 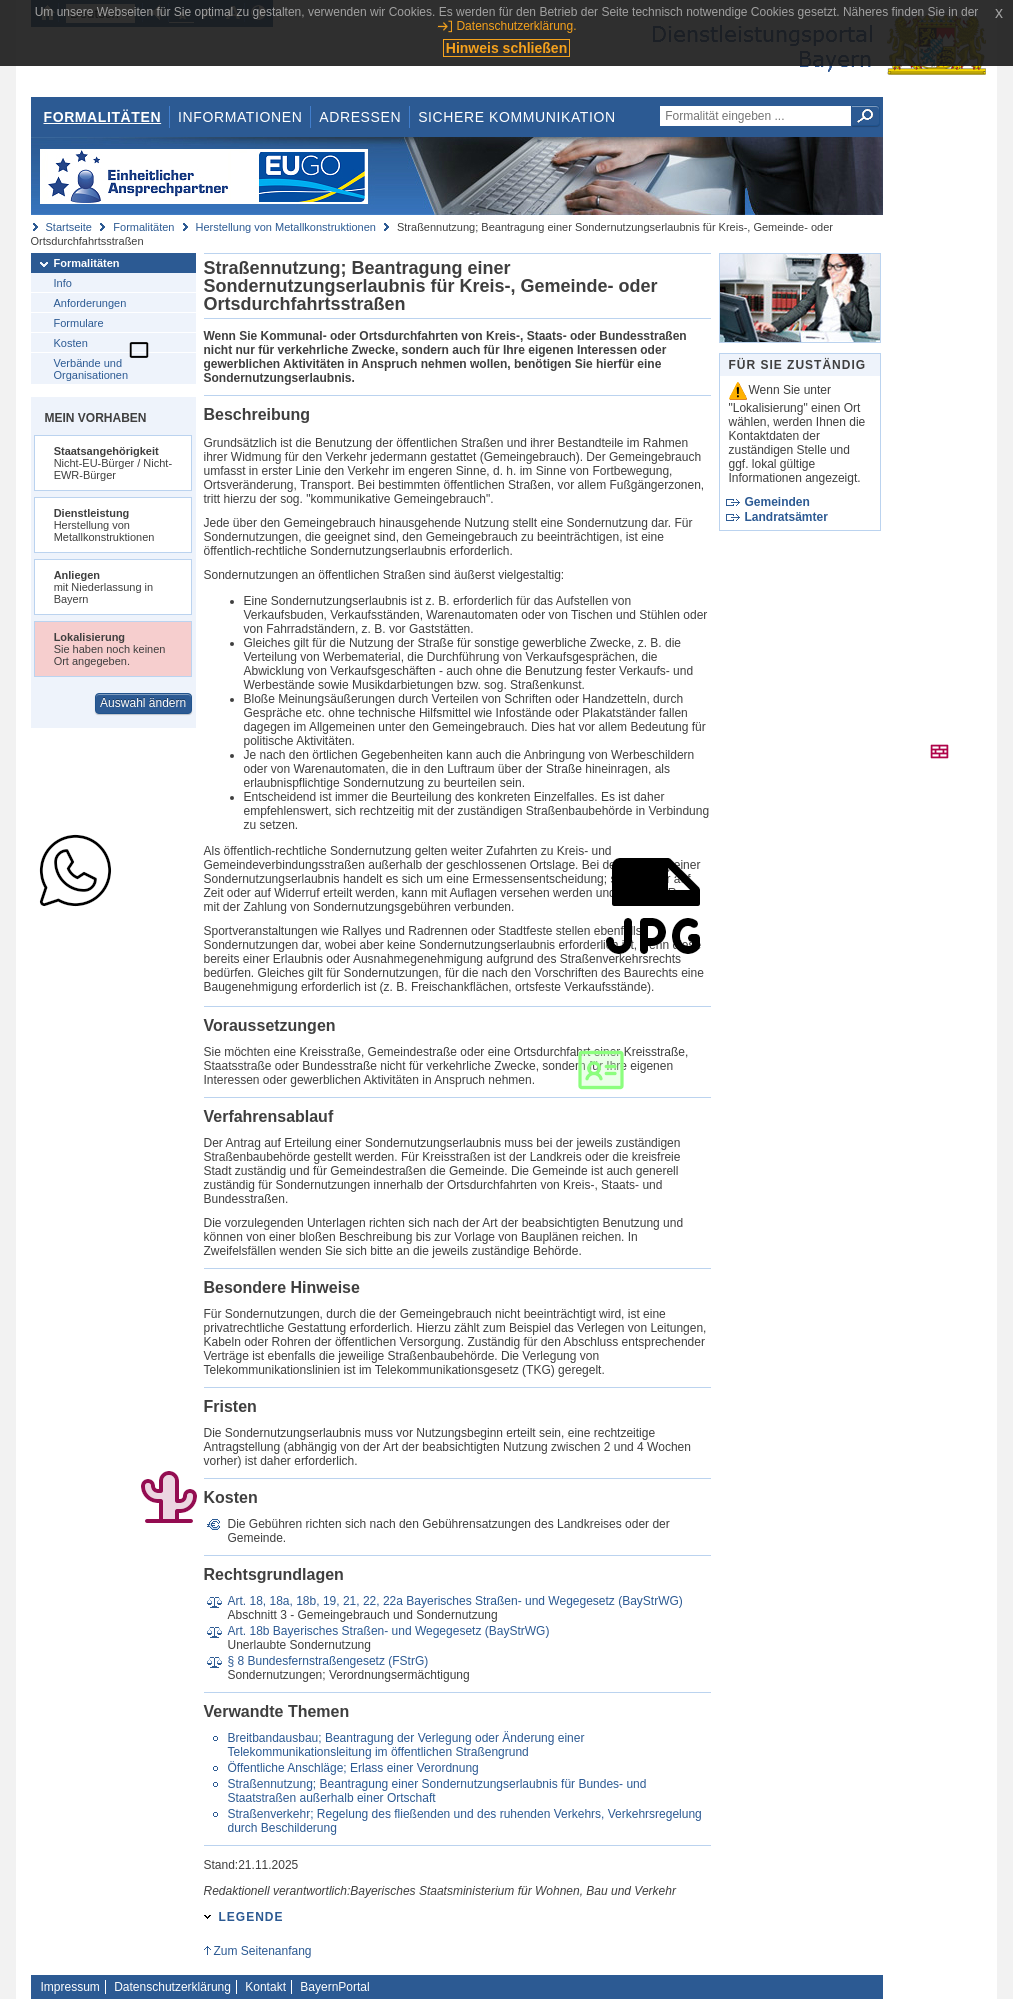 I want to click on open whatsapp messaging app, so click(x=75, y=870).